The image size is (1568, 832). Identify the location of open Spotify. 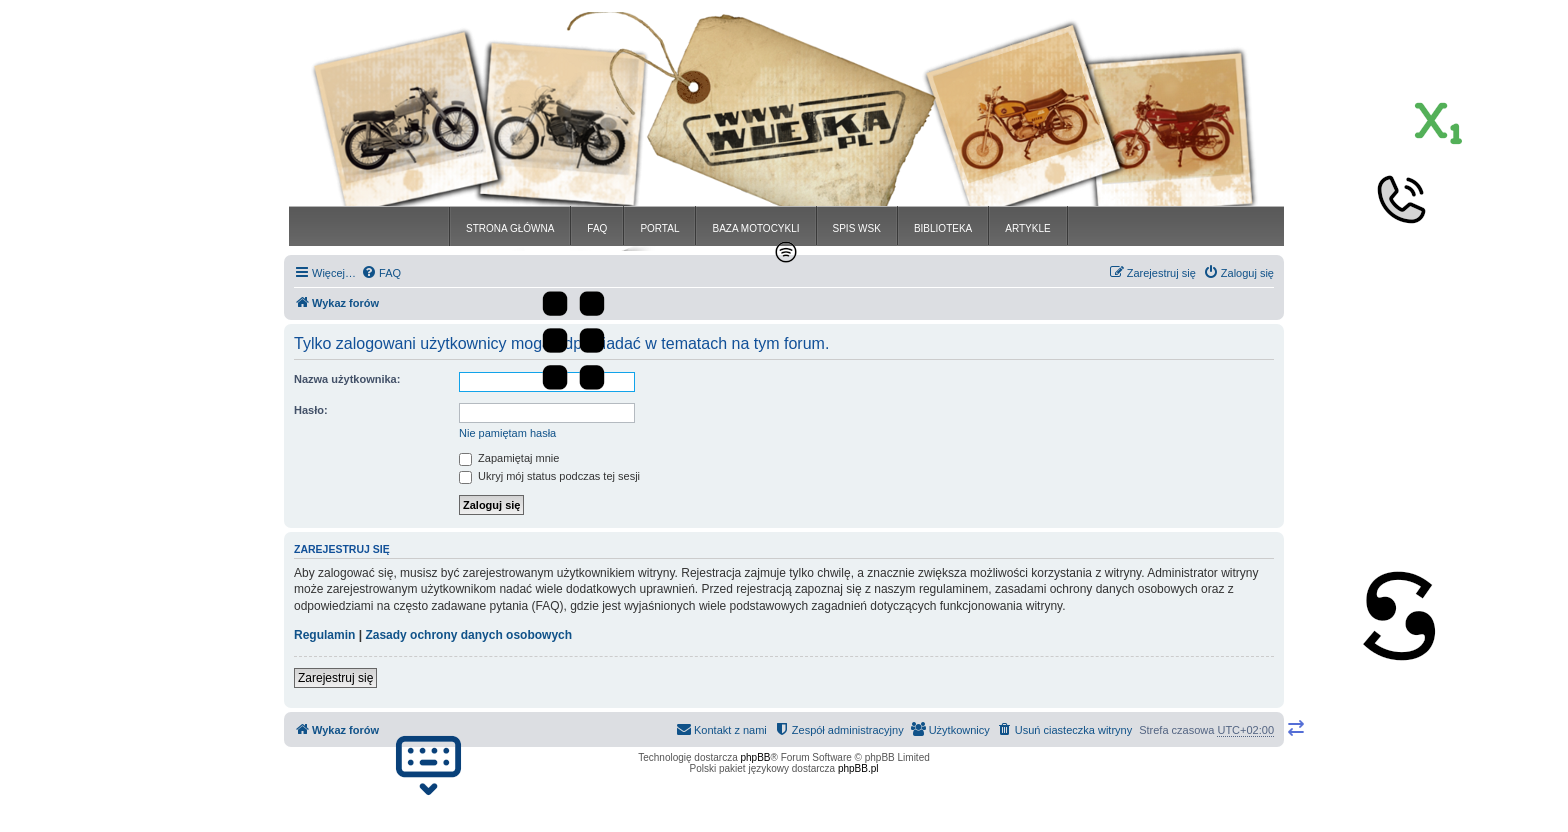
(786, 252).